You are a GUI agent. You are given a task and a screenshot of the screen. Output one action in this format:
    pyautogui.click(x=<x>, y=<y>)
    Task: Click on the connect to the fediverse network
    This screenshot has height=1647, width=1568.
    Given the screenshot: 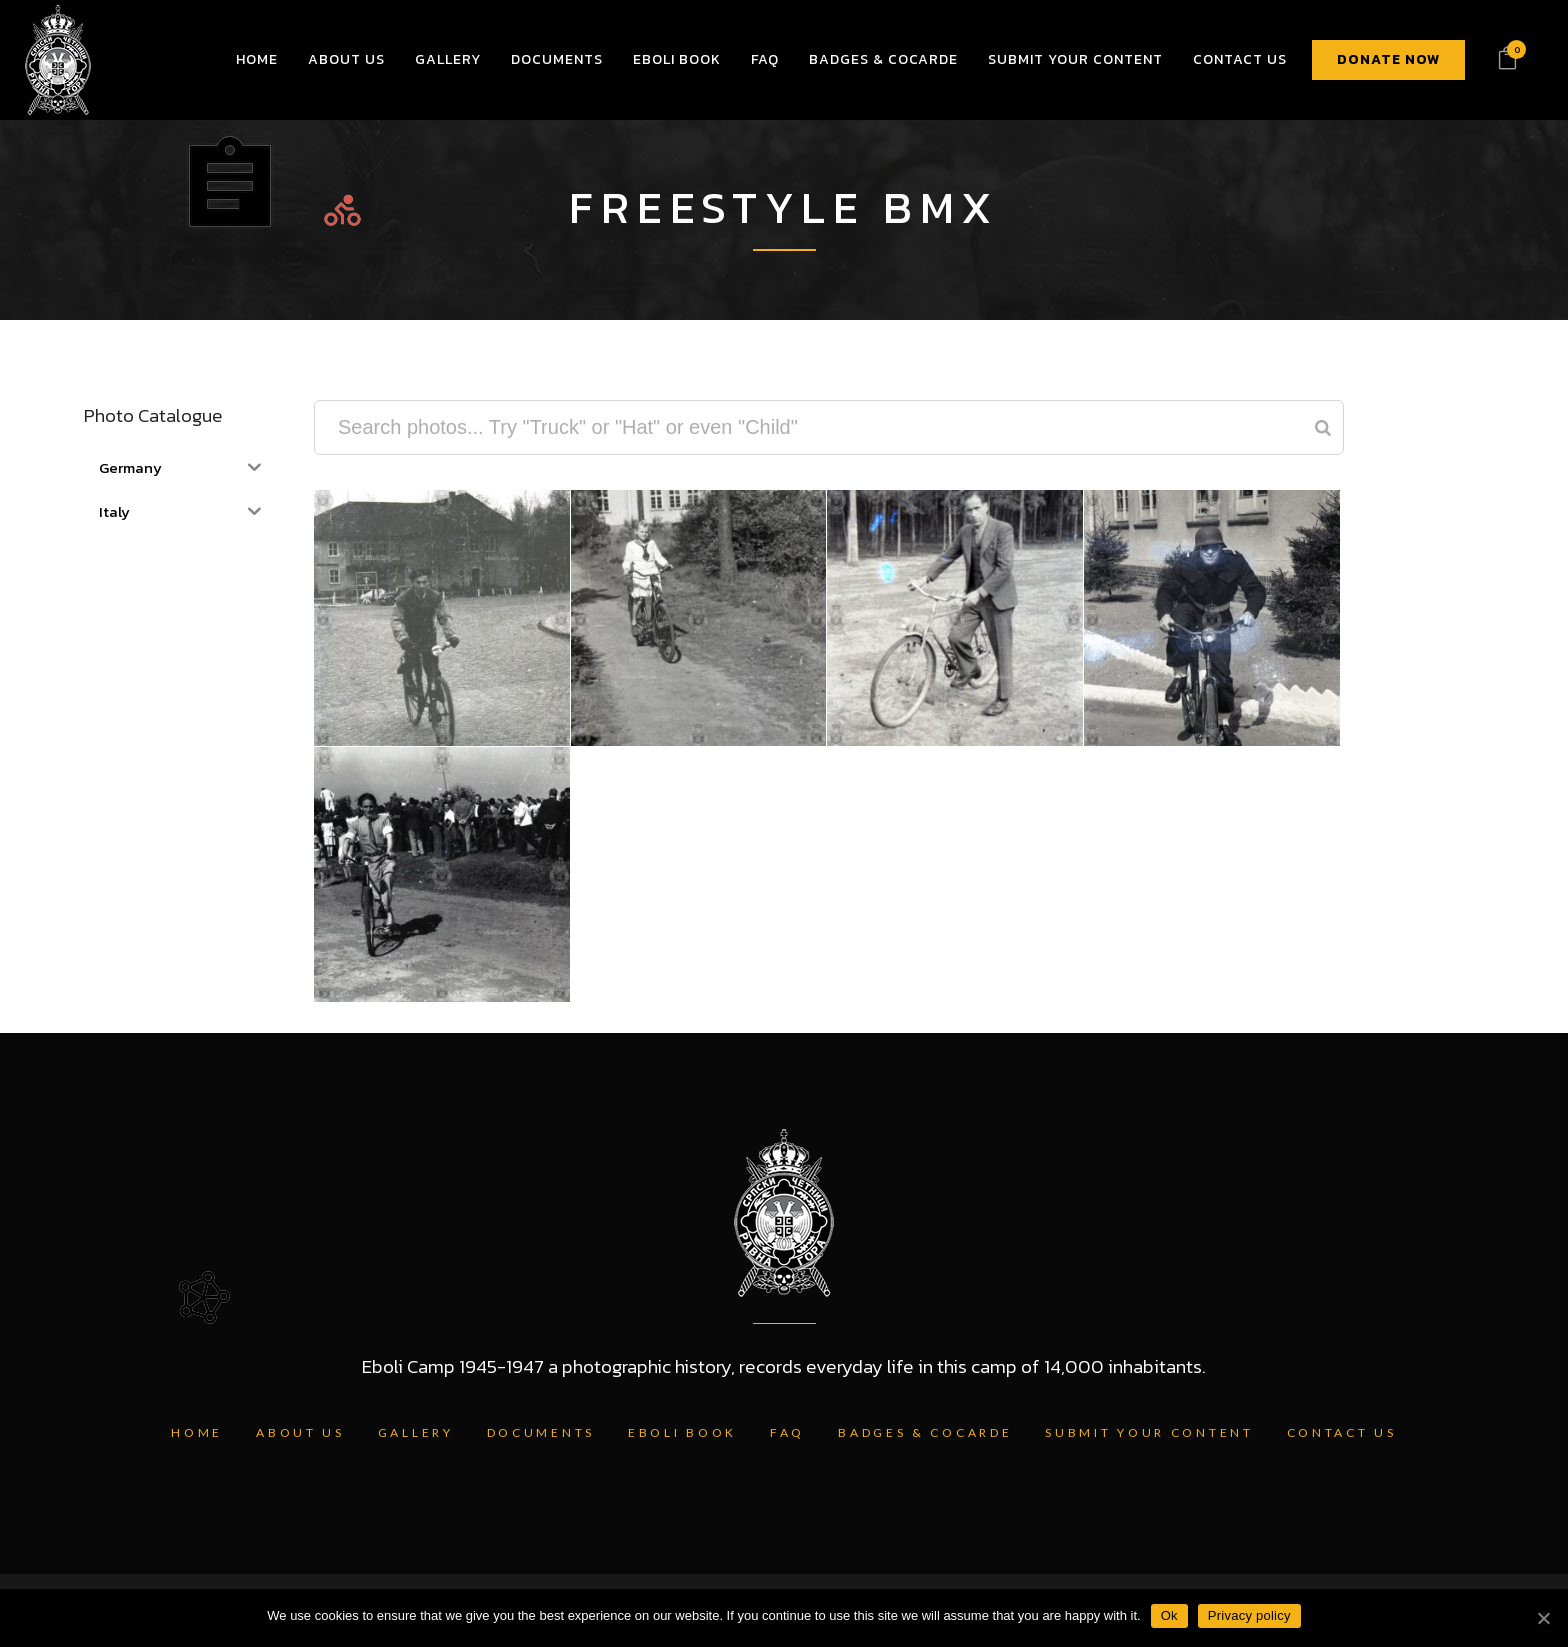 What is the action you would take?
    pyautogui.click(x=203, y=1297)
    